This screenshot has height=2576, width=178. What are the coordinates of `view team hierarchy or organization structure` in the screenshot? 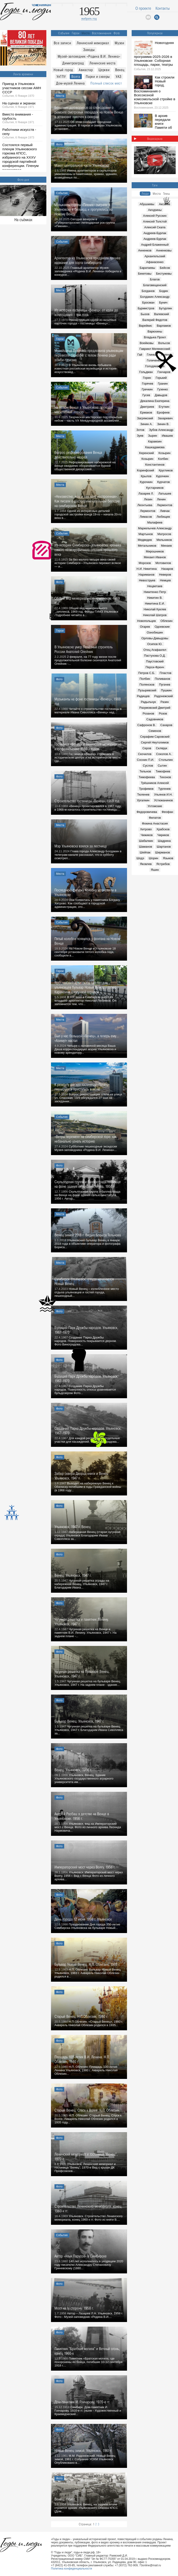 It's located at (12, 1512).